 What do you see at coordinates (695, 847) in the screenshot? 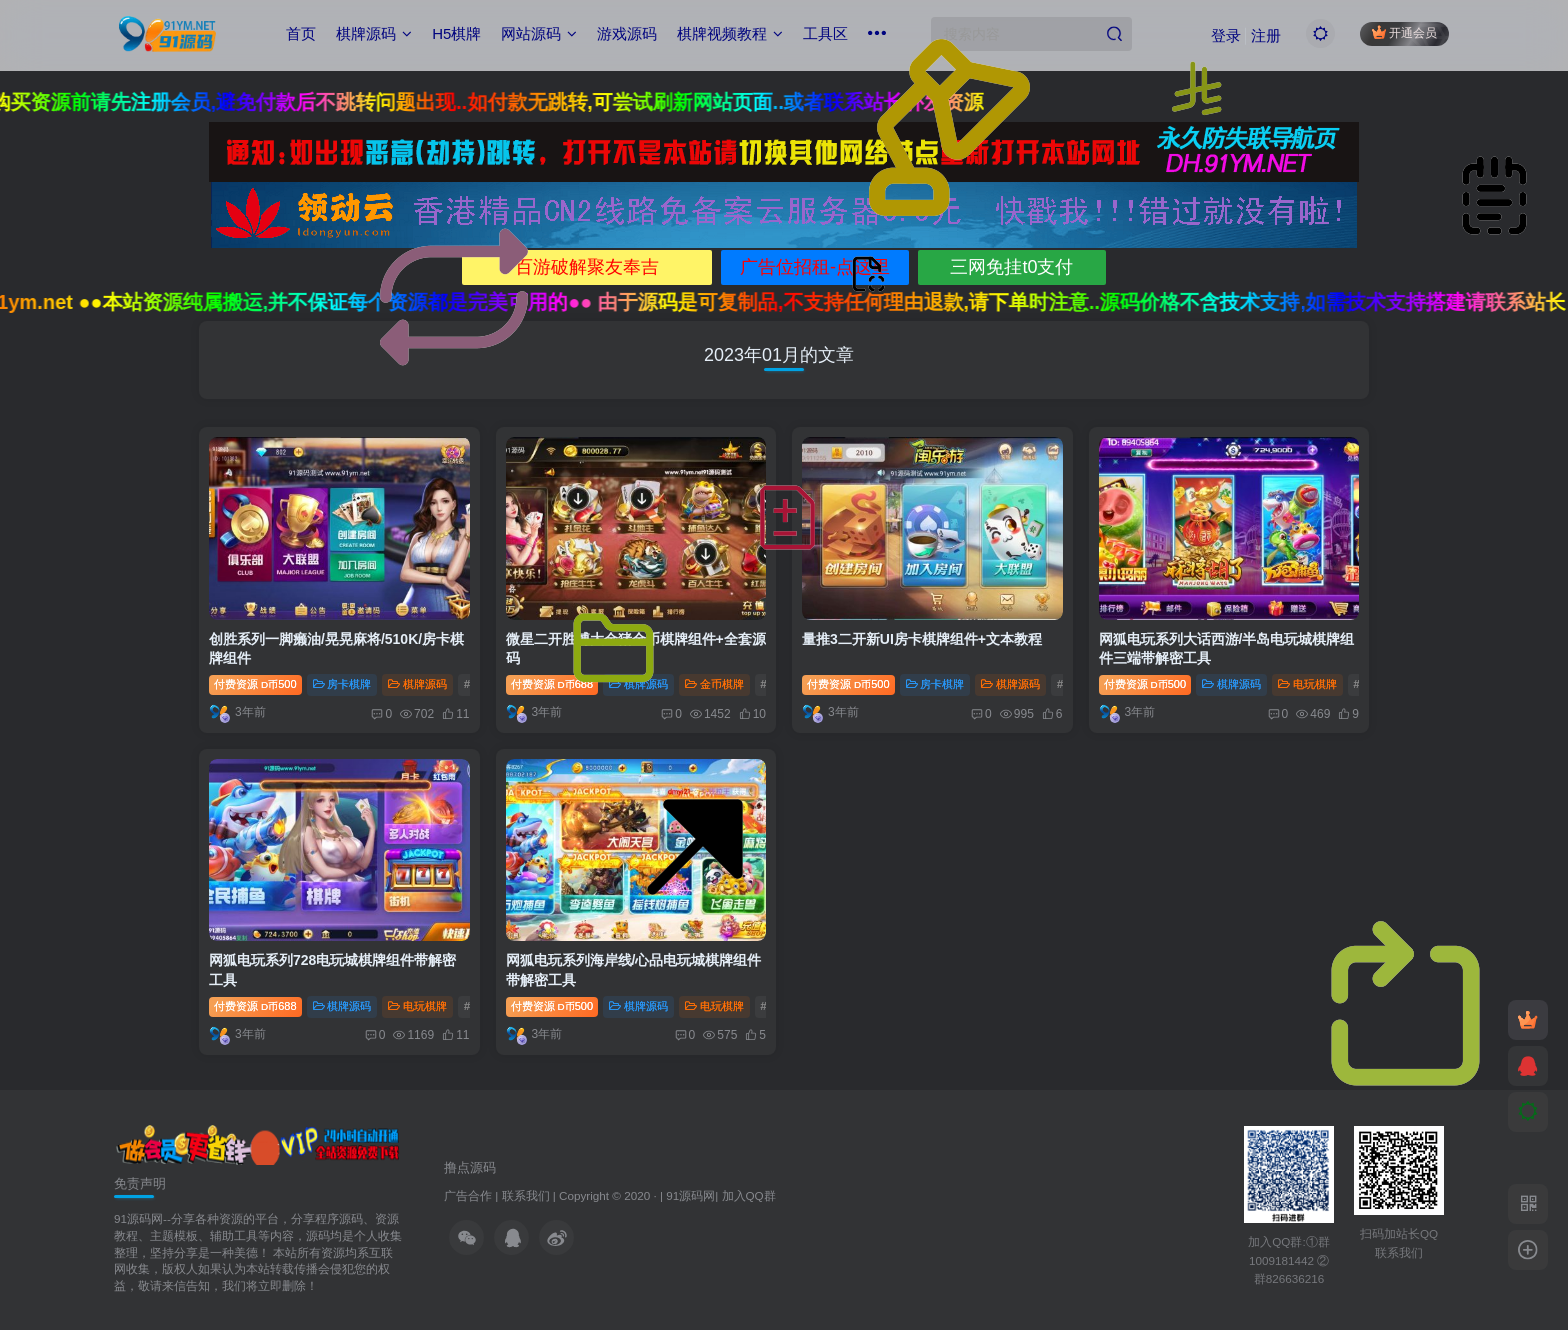
I see `open link in a new tab or window` at bounding box center [695, 847].